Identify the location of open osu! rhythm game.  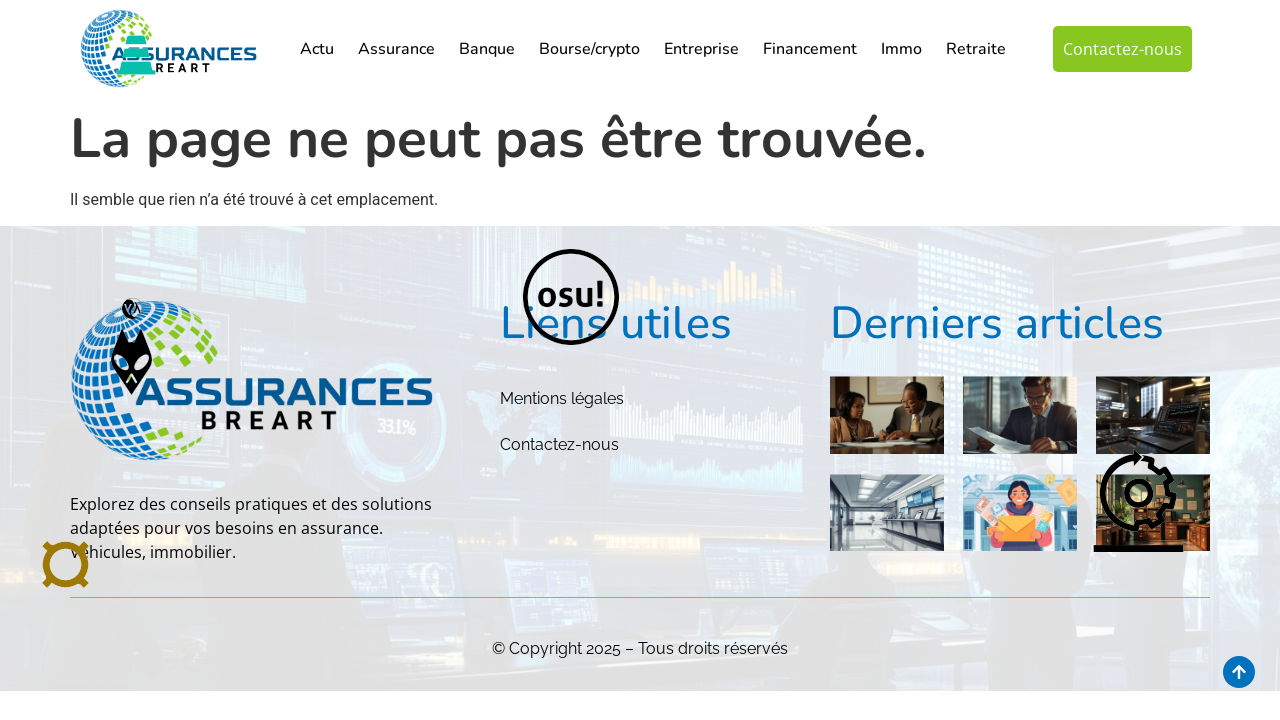
(571, 297).